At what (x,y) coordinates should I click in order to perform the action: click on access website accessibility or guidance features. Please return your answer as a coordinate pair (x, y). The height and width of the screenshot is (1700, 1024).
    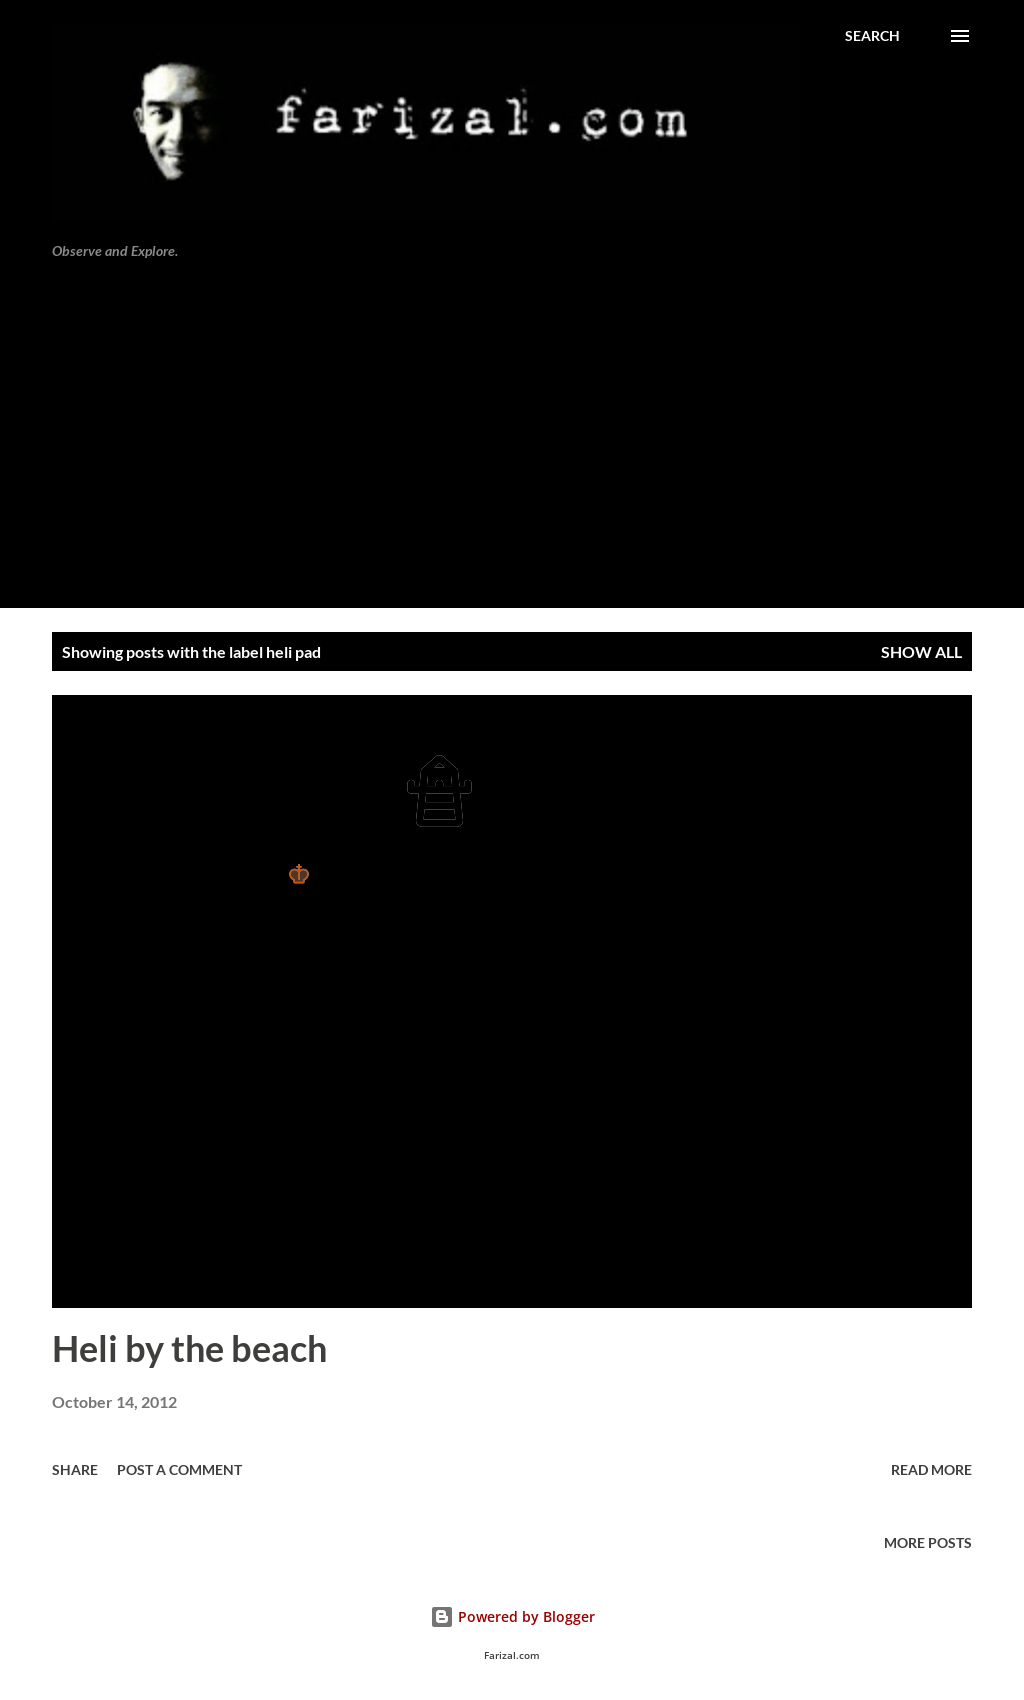
    Looking at the image, I should click on (439, 793).